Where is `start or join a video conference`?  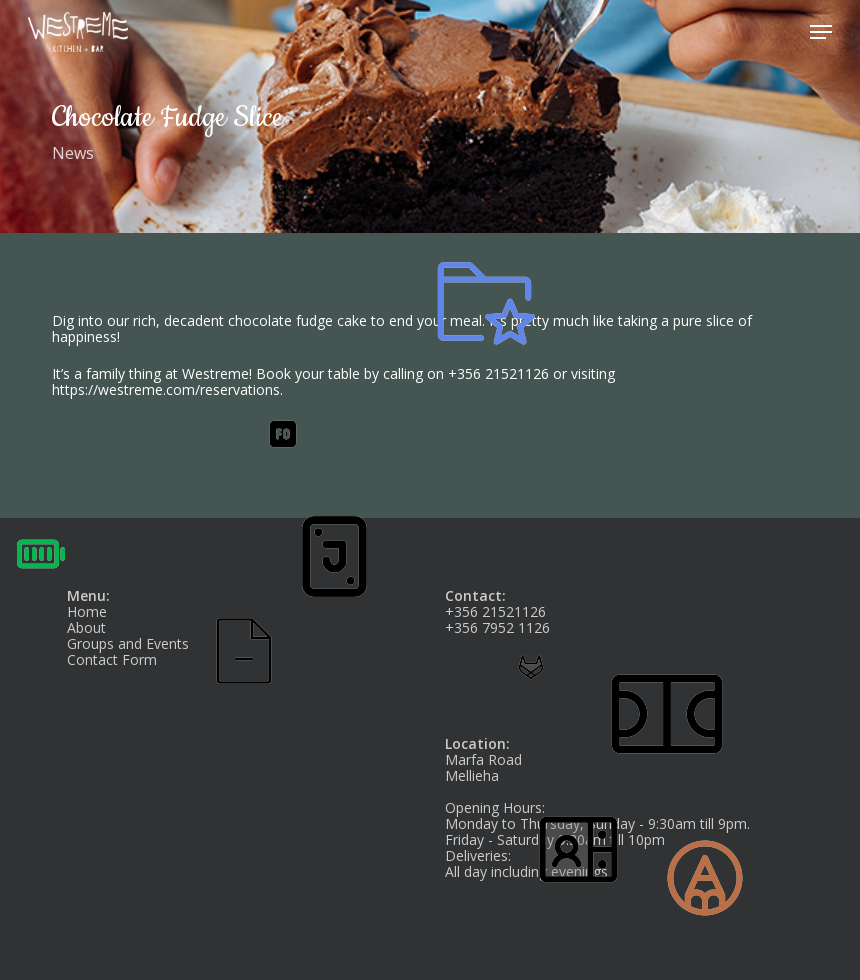 start or join a video conference is located at coordinates (578, 849).